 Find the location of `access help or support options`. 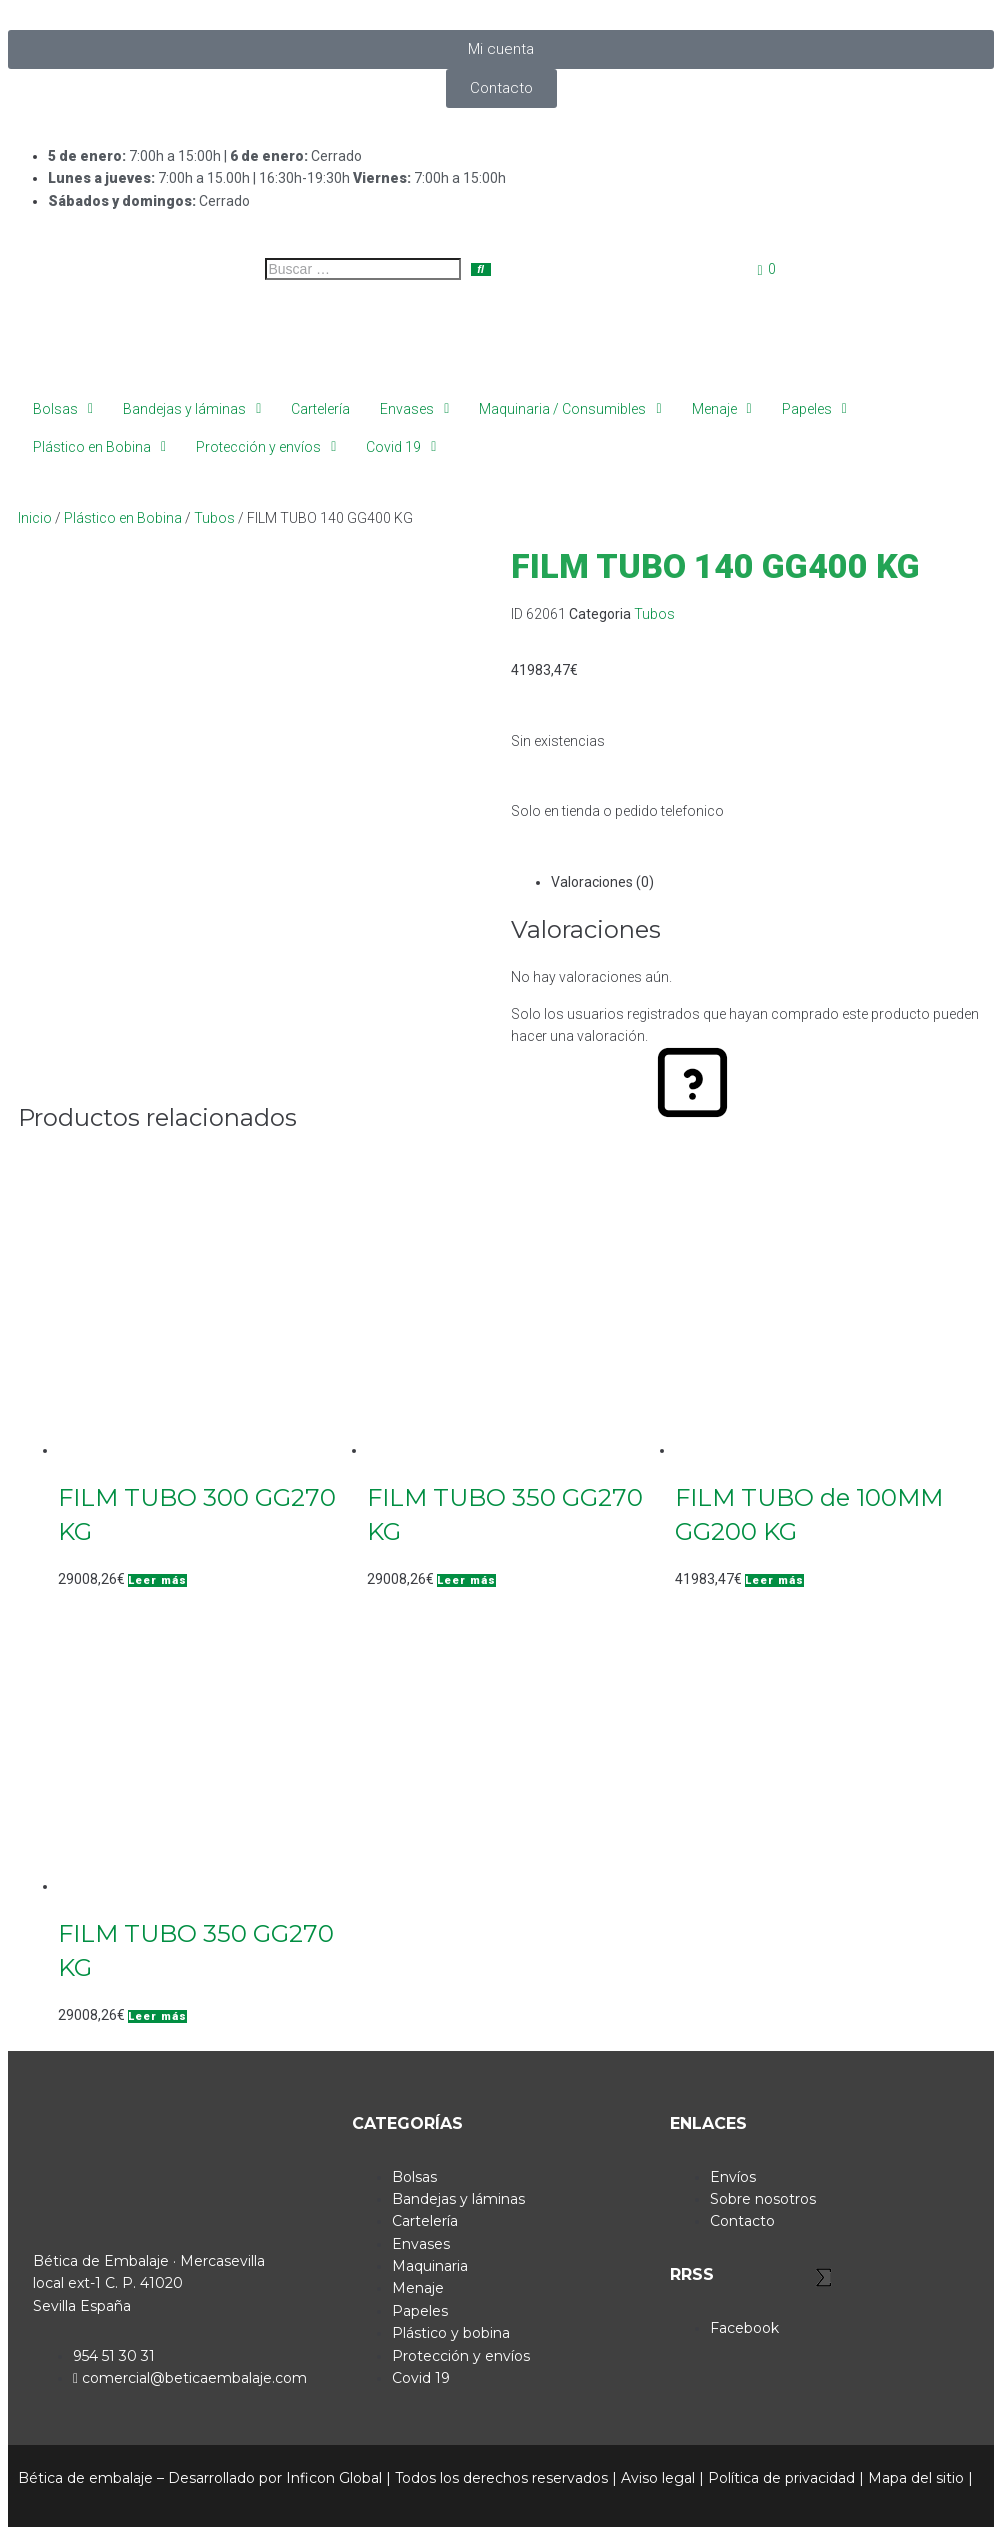

access help or support options is located at coordinates (692, 1082).